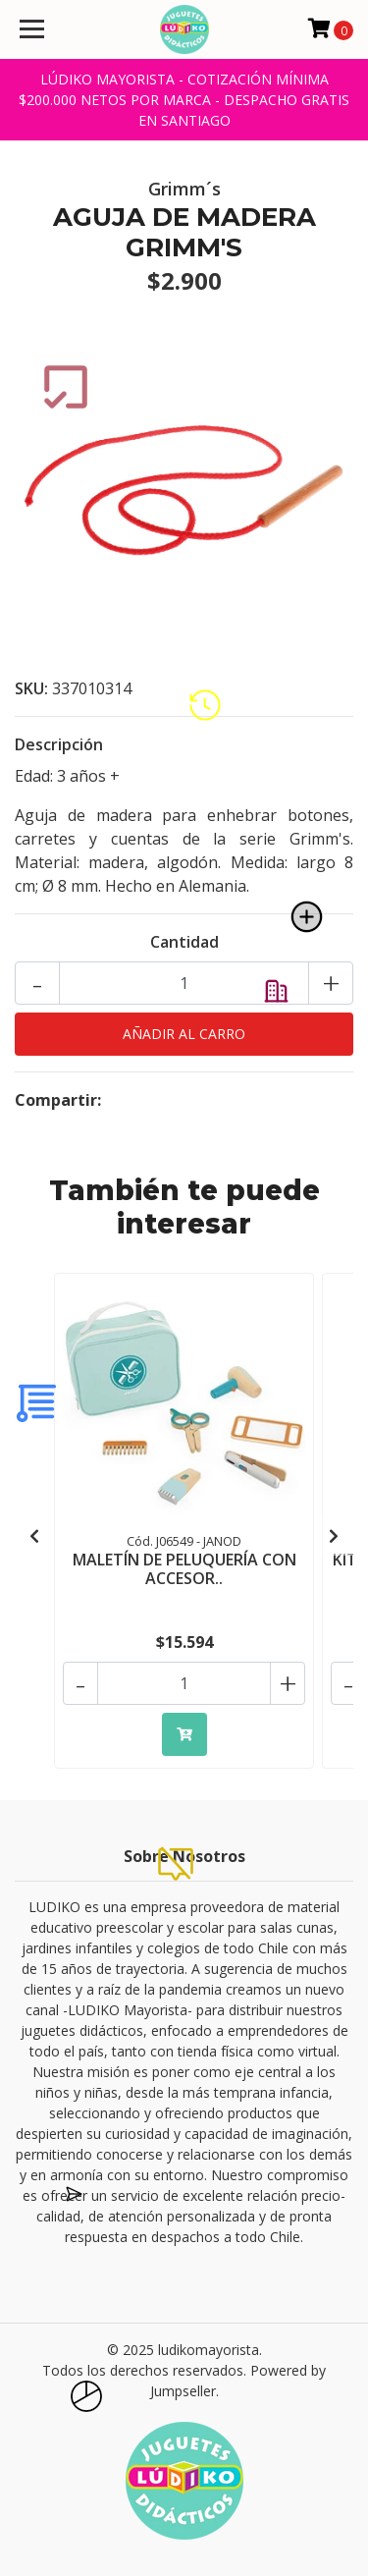  Describe the element at coordinates (176, 1863) in the screenshot. I see `mute or disable chat notifications` at that location.